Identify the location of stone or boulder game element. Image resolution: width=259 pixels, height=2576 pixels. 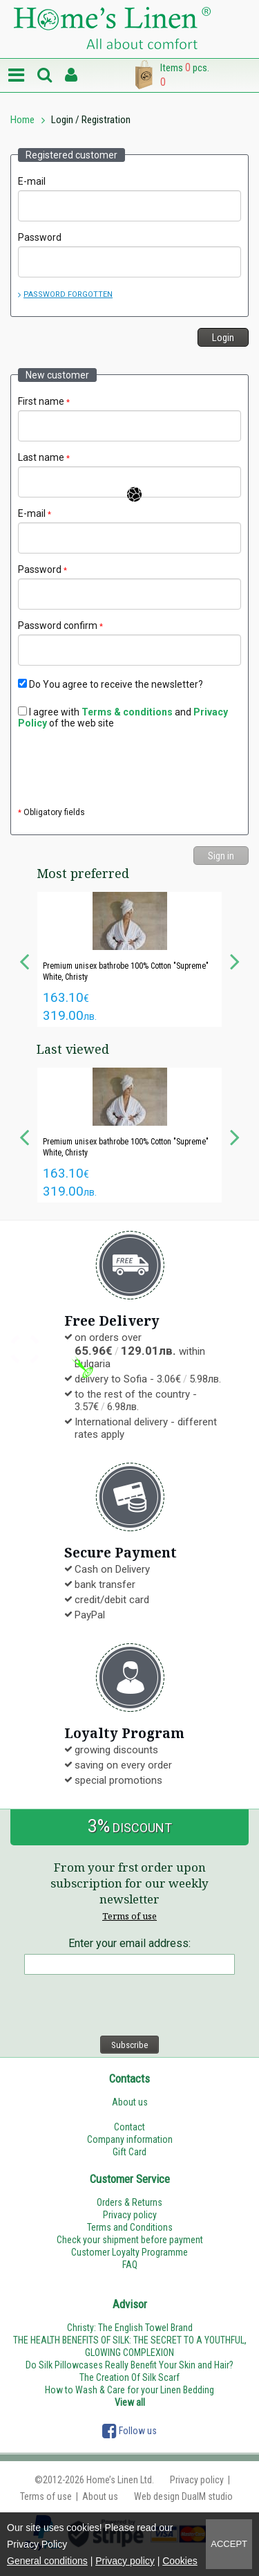
(134, 494).